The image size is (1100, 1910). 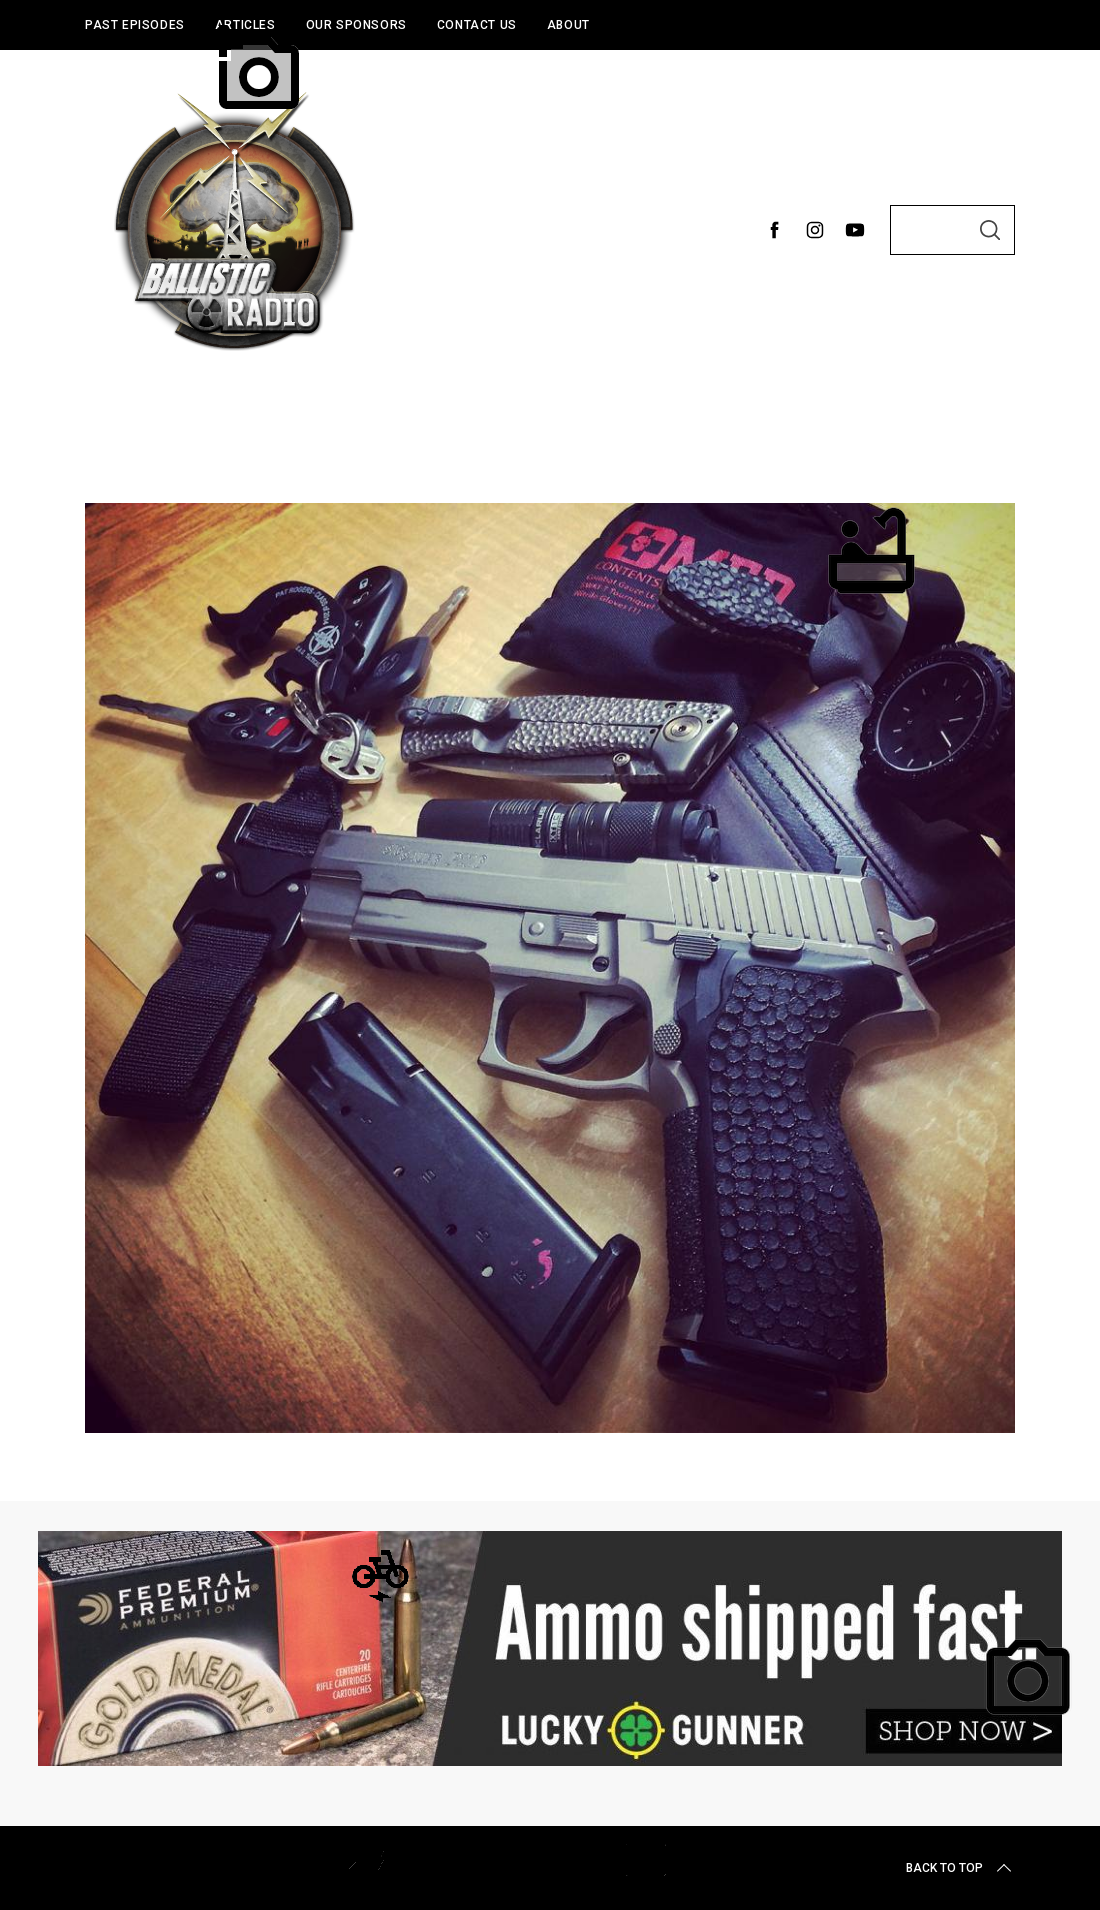 I want to click on add a new photo, so click(x=255, y=69).